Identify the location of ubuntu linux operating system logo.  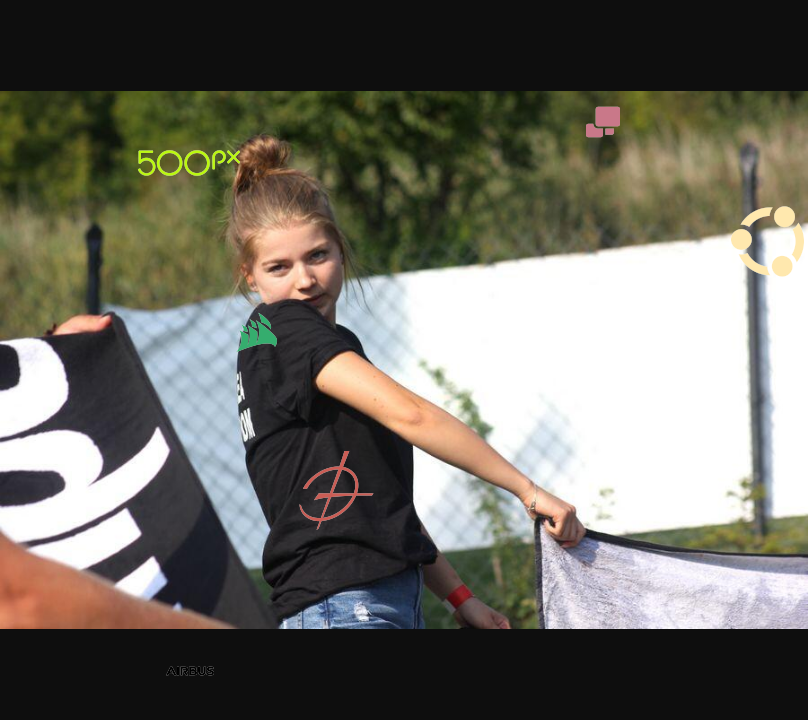
(767, 241).